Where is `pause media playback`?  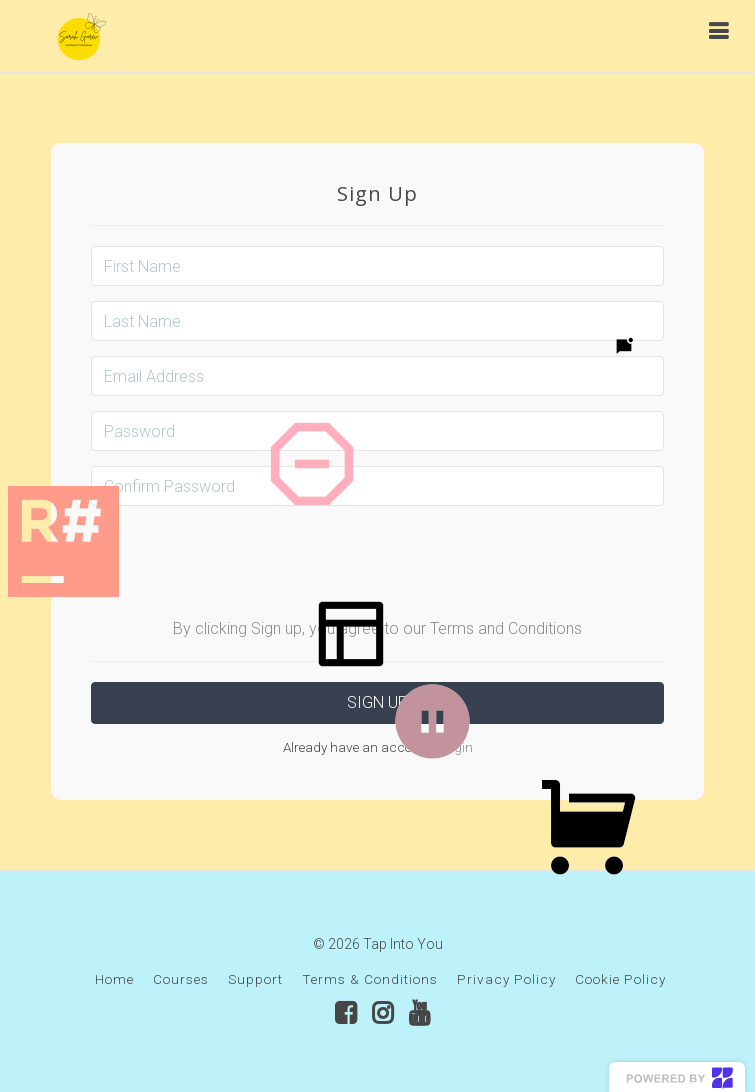 pause media playback is located at coordinates (432, 721).